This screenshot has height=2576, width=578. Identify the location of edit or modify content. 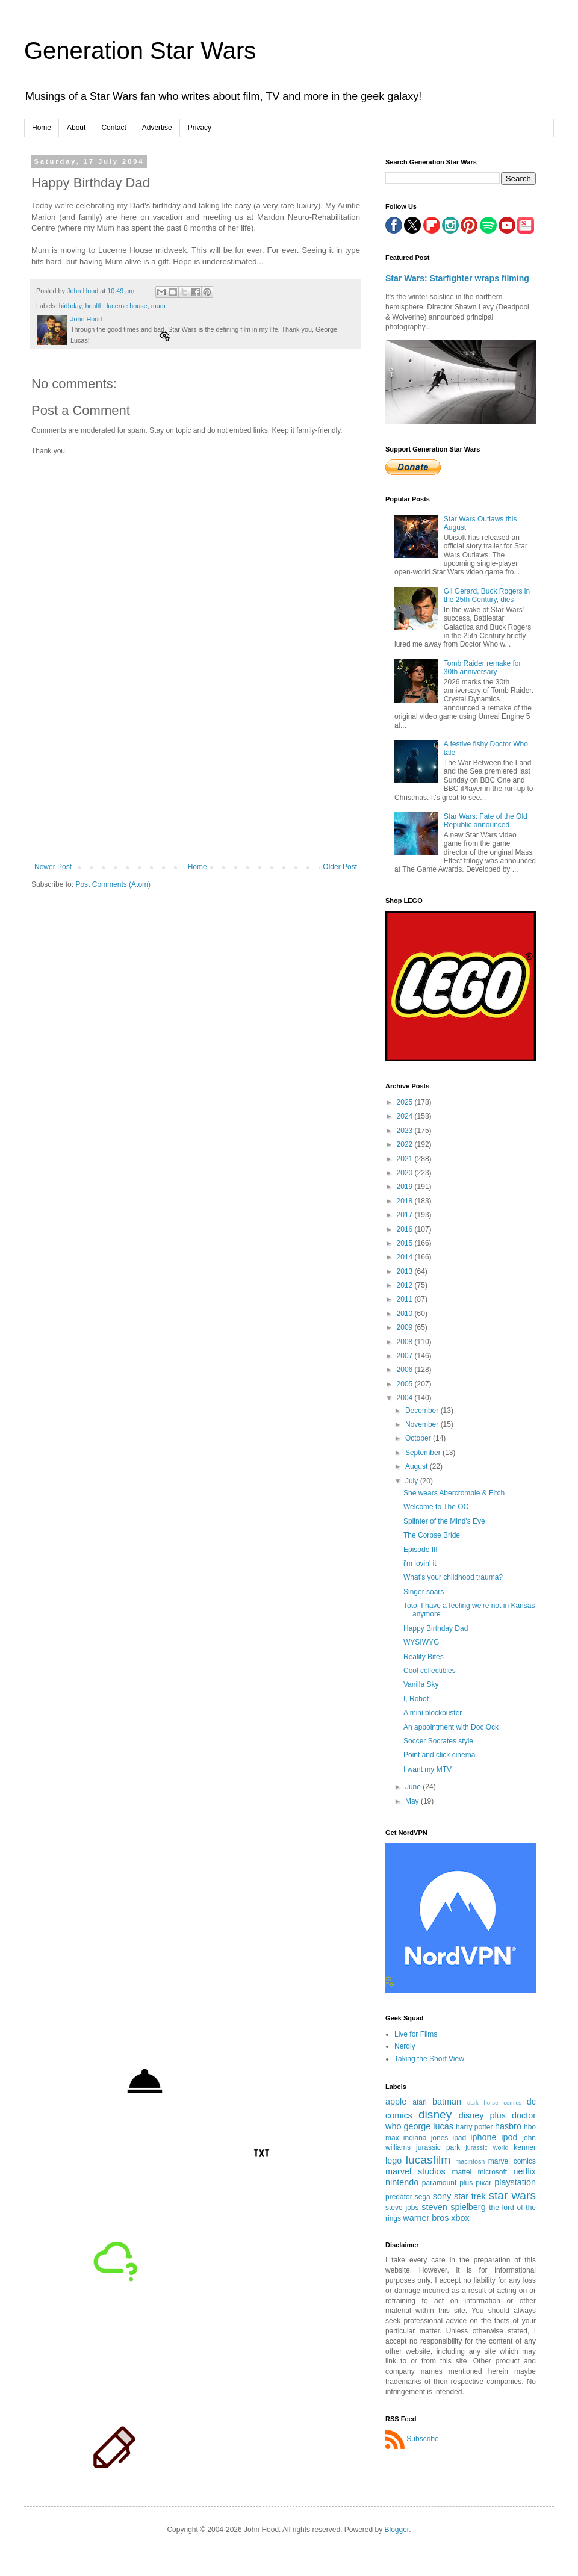
(113, 2448).